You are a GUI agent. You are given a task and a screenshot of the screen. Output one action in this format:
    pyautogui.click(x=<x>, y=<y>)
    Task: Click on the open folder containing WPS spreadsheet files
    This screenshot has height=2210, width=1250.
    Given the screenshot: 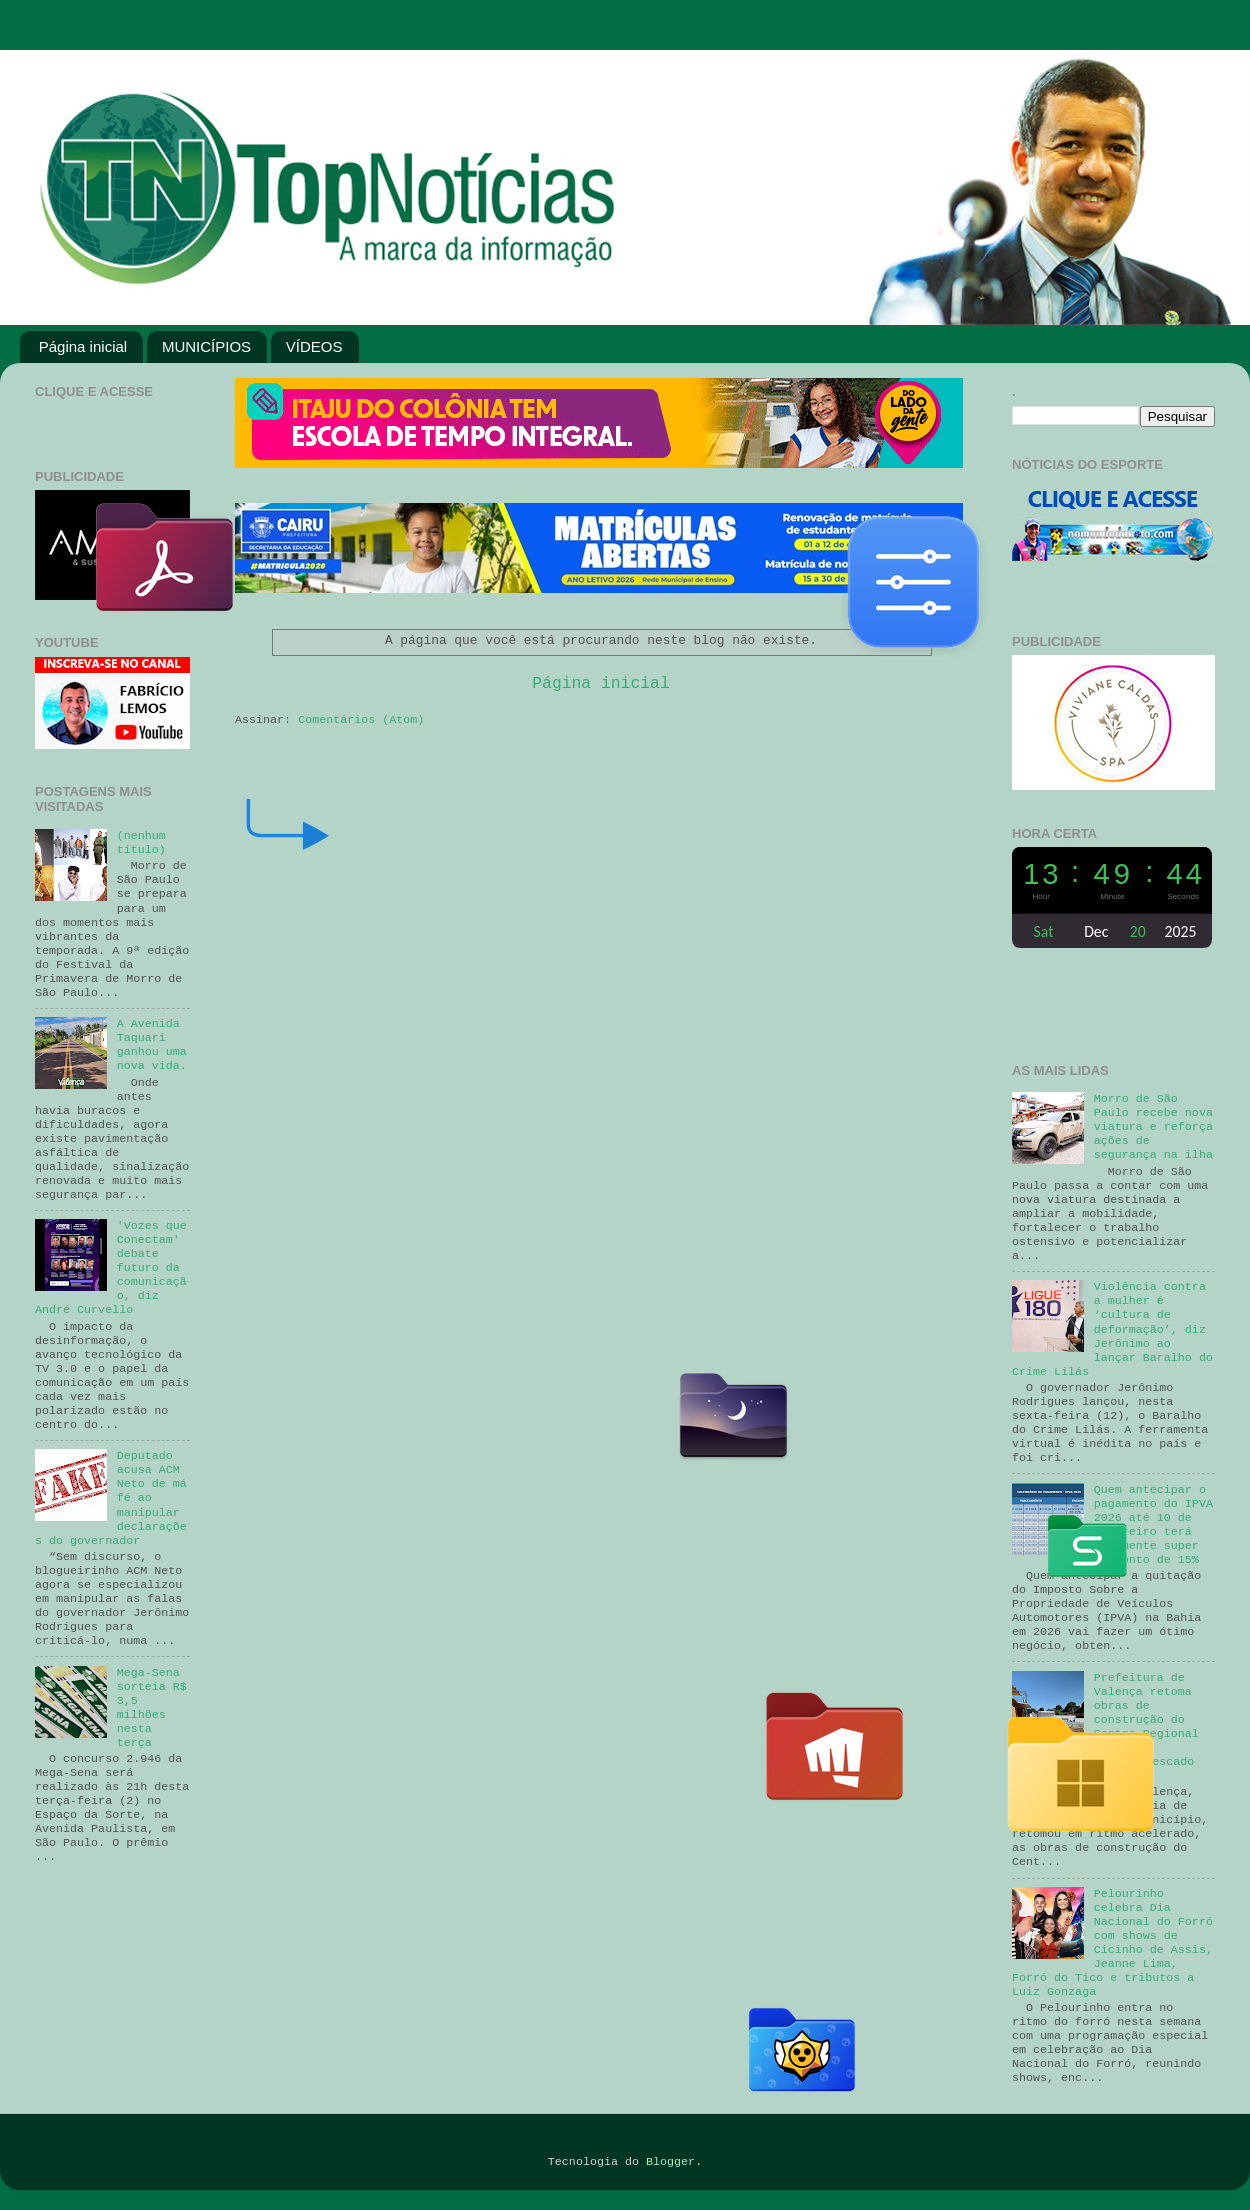 What is the action you would take?
    pyautogui.click(x=1087, y=1548)
    